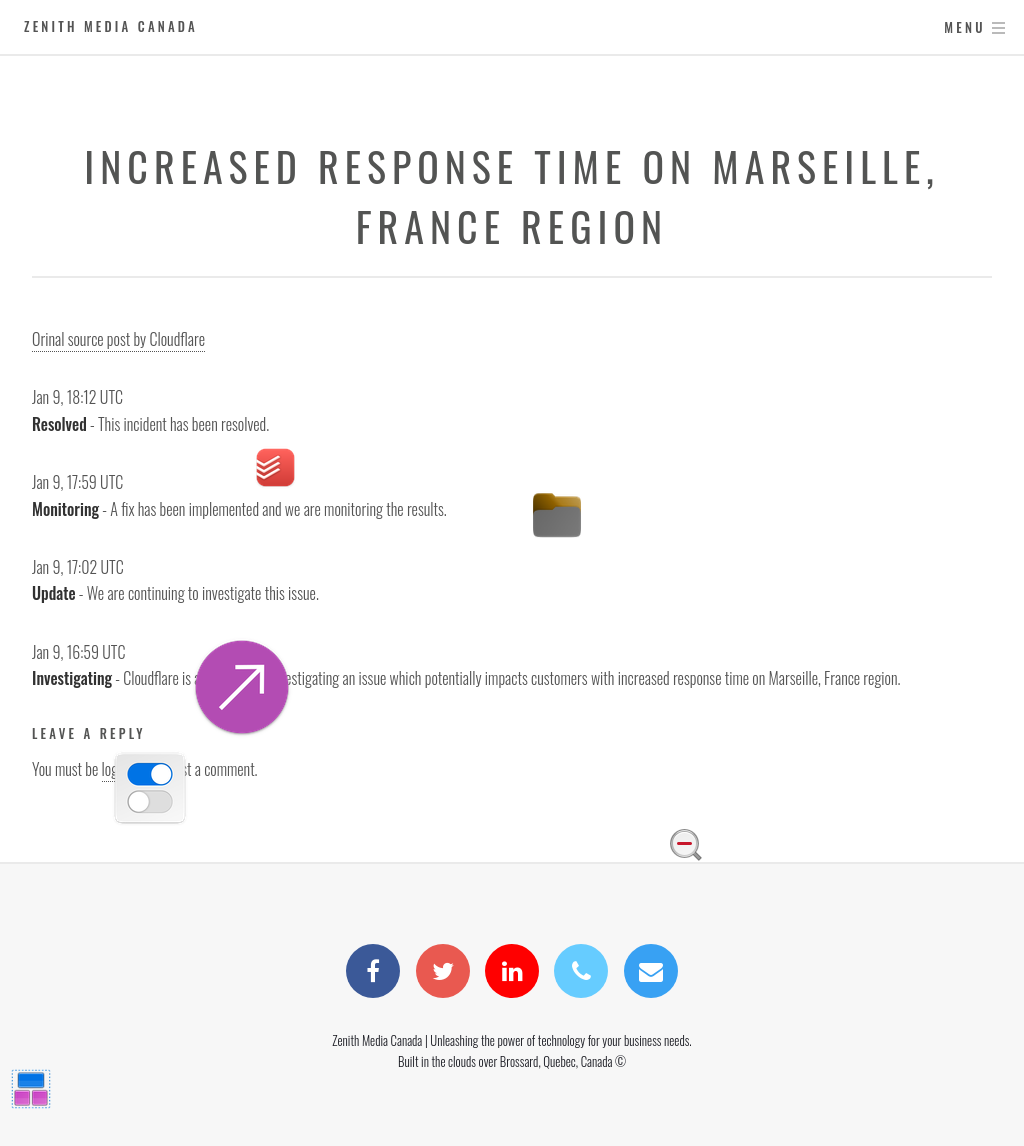 This screenshot has height=1146, width=1024. What do you see at coordinates (150, 788) in the screenshot?
I see `open unity tweak tool settings` at bounding box center [150, 788].